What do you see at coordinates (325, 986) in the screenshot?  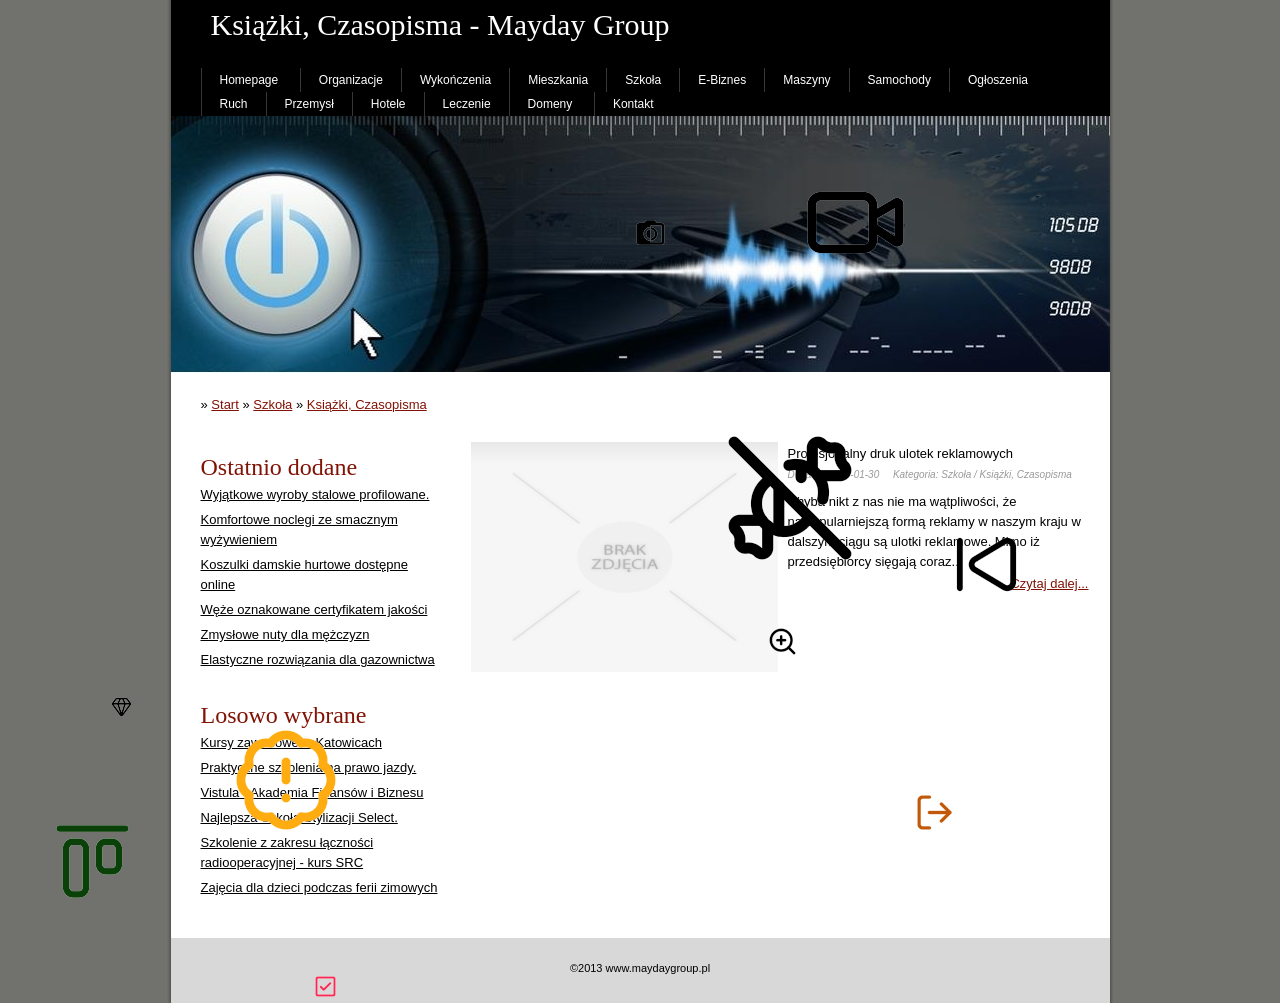 I see `a selected or completed item` at bounding box center [325, 986].